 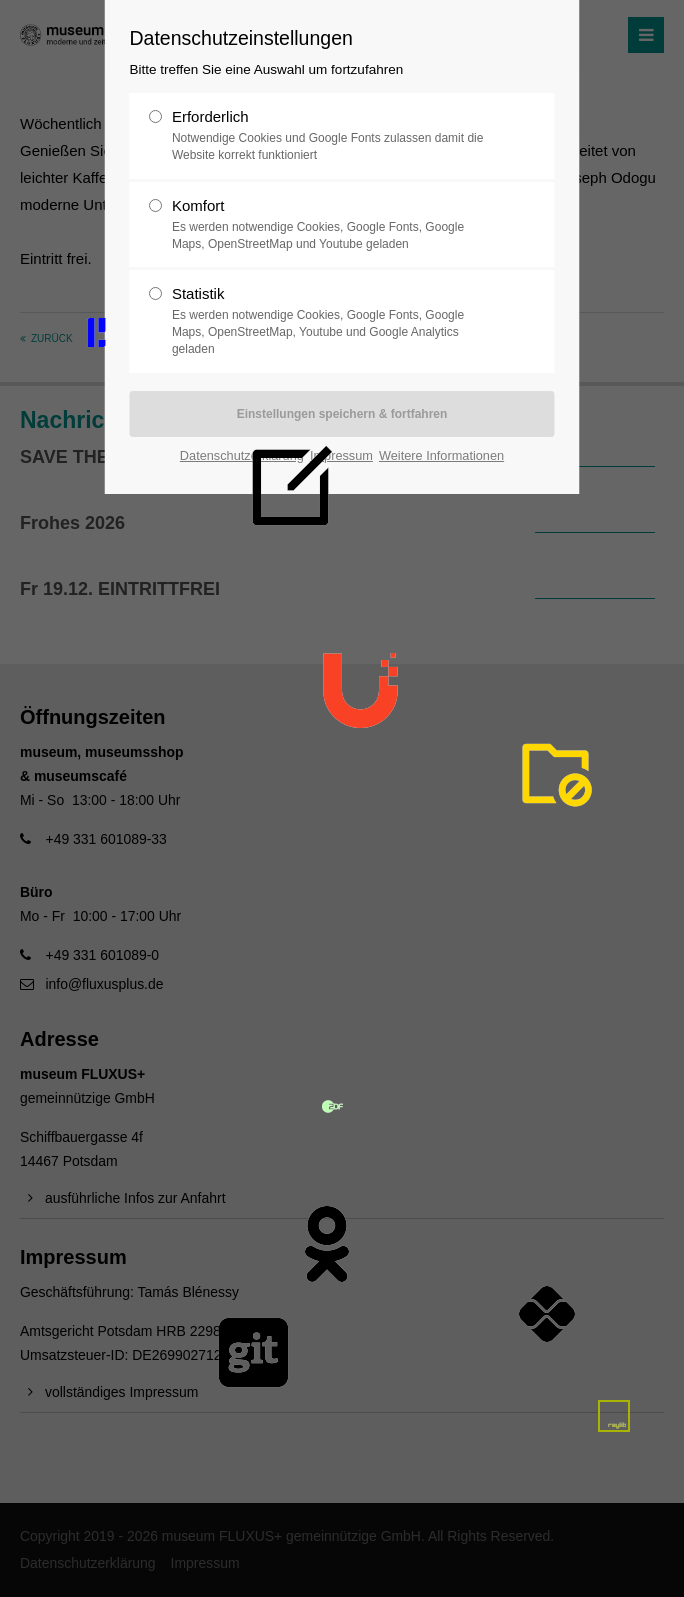 I want to click on git version control logo, so click(x=253, y=1352).